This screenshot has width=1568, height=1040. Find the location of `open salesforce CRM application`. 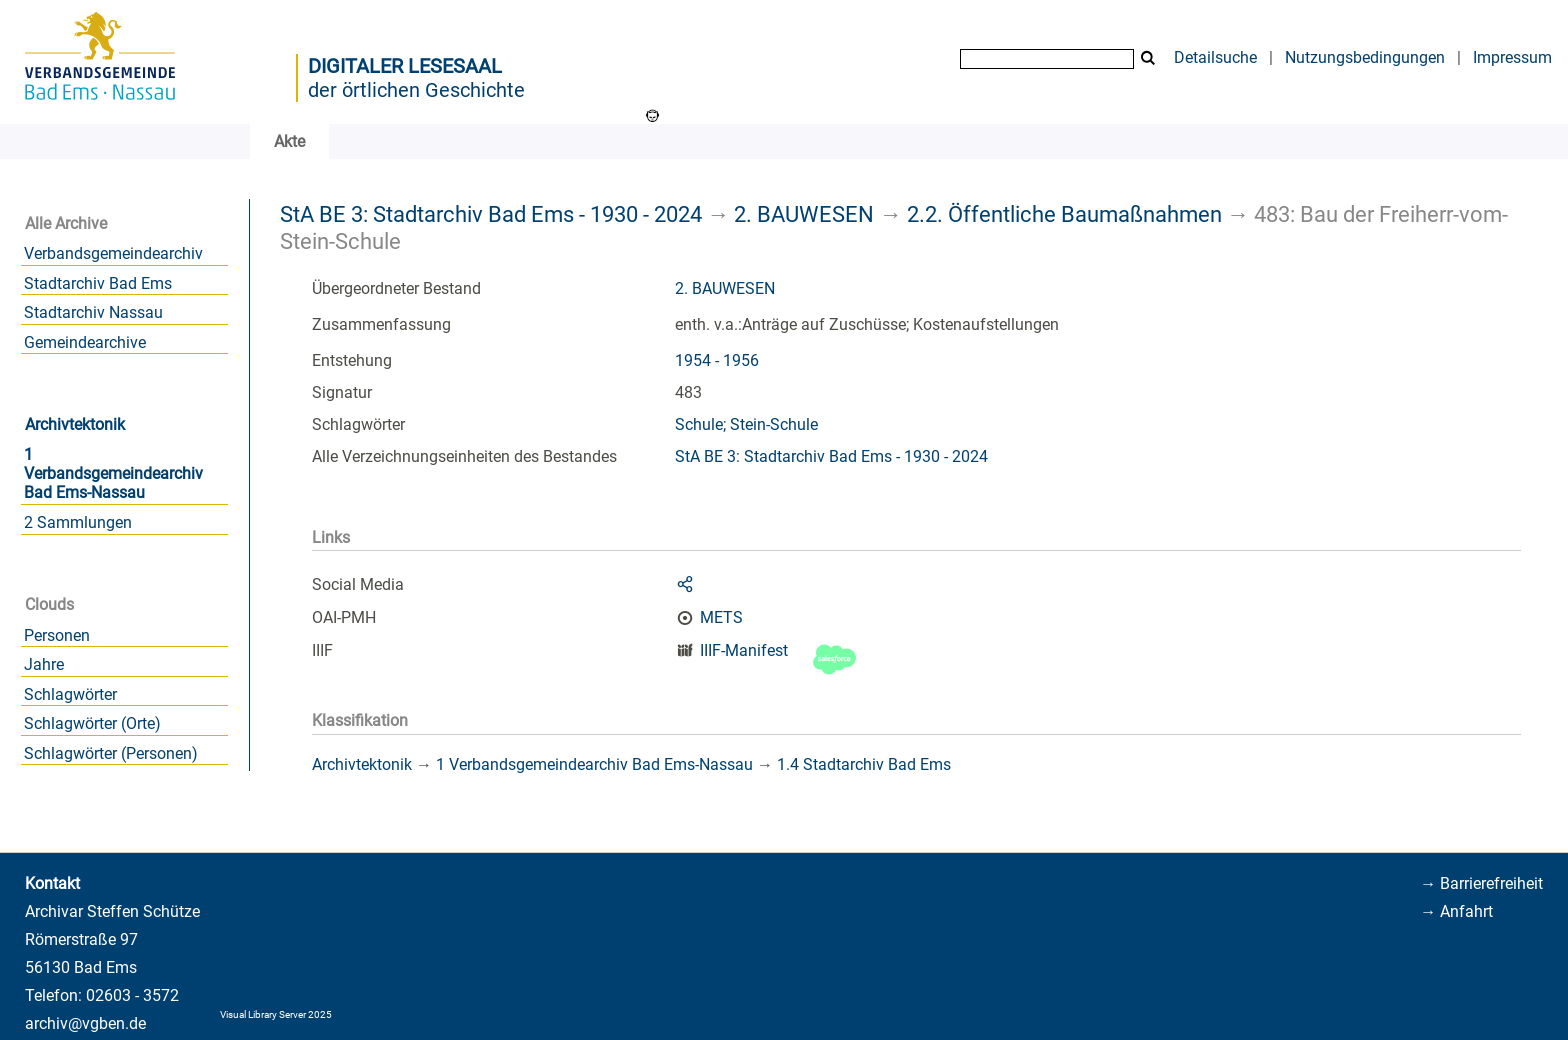

open salesforce CRM application is located at coordinates (834, 659).